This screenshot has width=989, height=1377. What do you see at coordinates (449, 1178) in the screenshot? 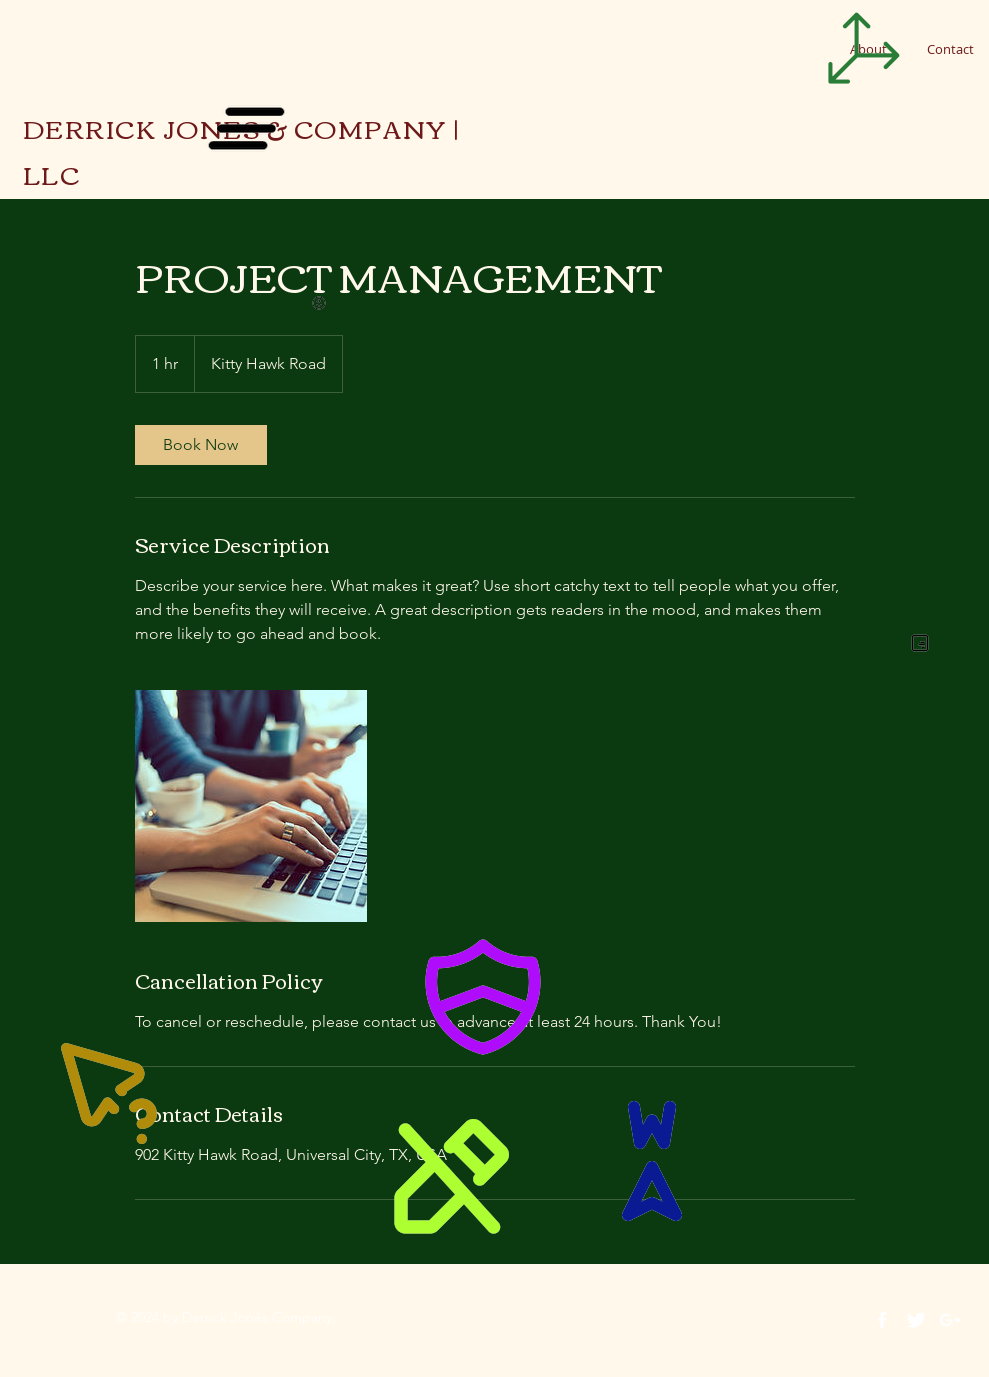
I see `editing is disabled` at bounding box center [449, 1178].